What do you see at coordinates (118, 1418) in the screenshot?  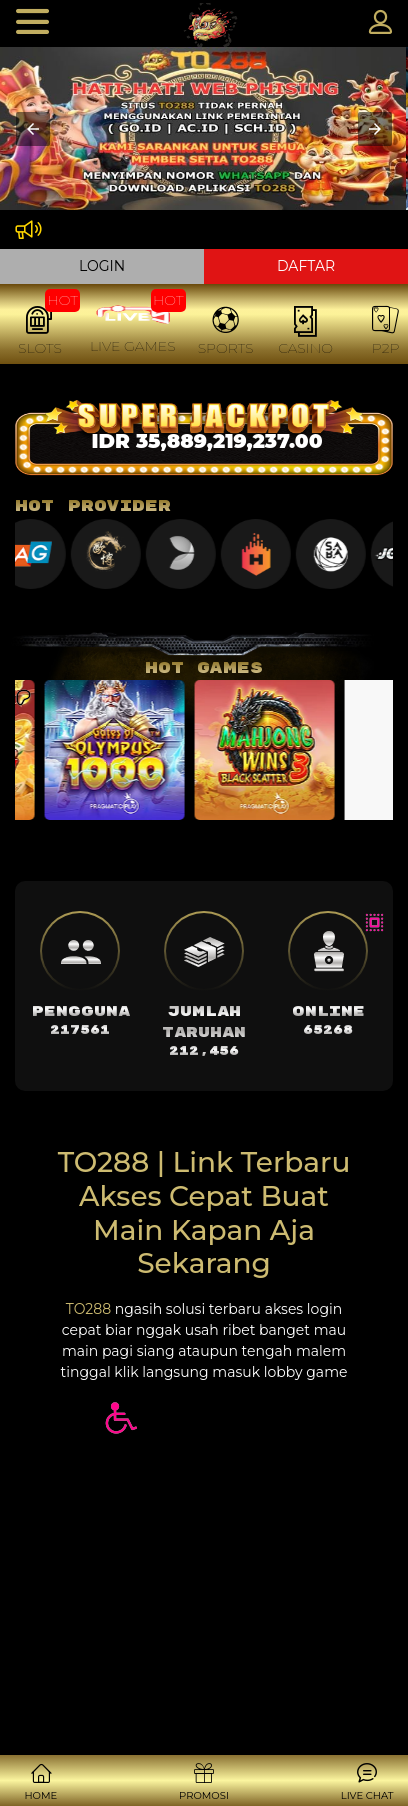 I see `indicates wheelchair accessible facility or entrance` at bounding box center [118, 1418].